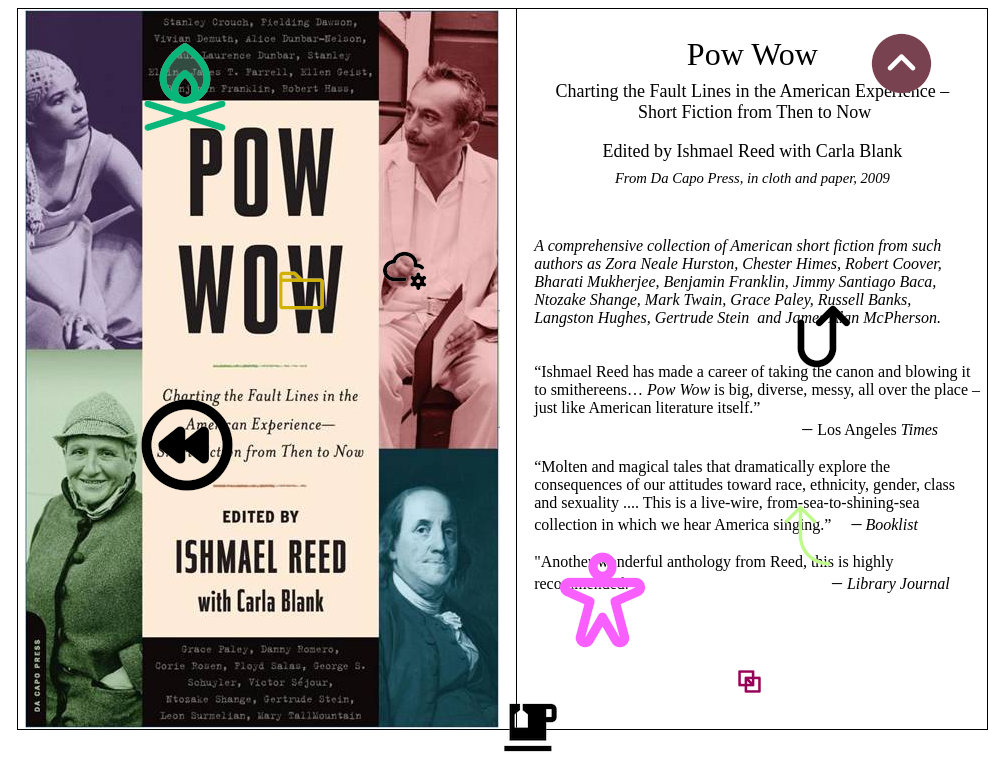 This screenshot has width=988, height=770. Describe the element at coordinates (185, 87) in the screenshot. I see `access camping or outdoor activity features` at that location.